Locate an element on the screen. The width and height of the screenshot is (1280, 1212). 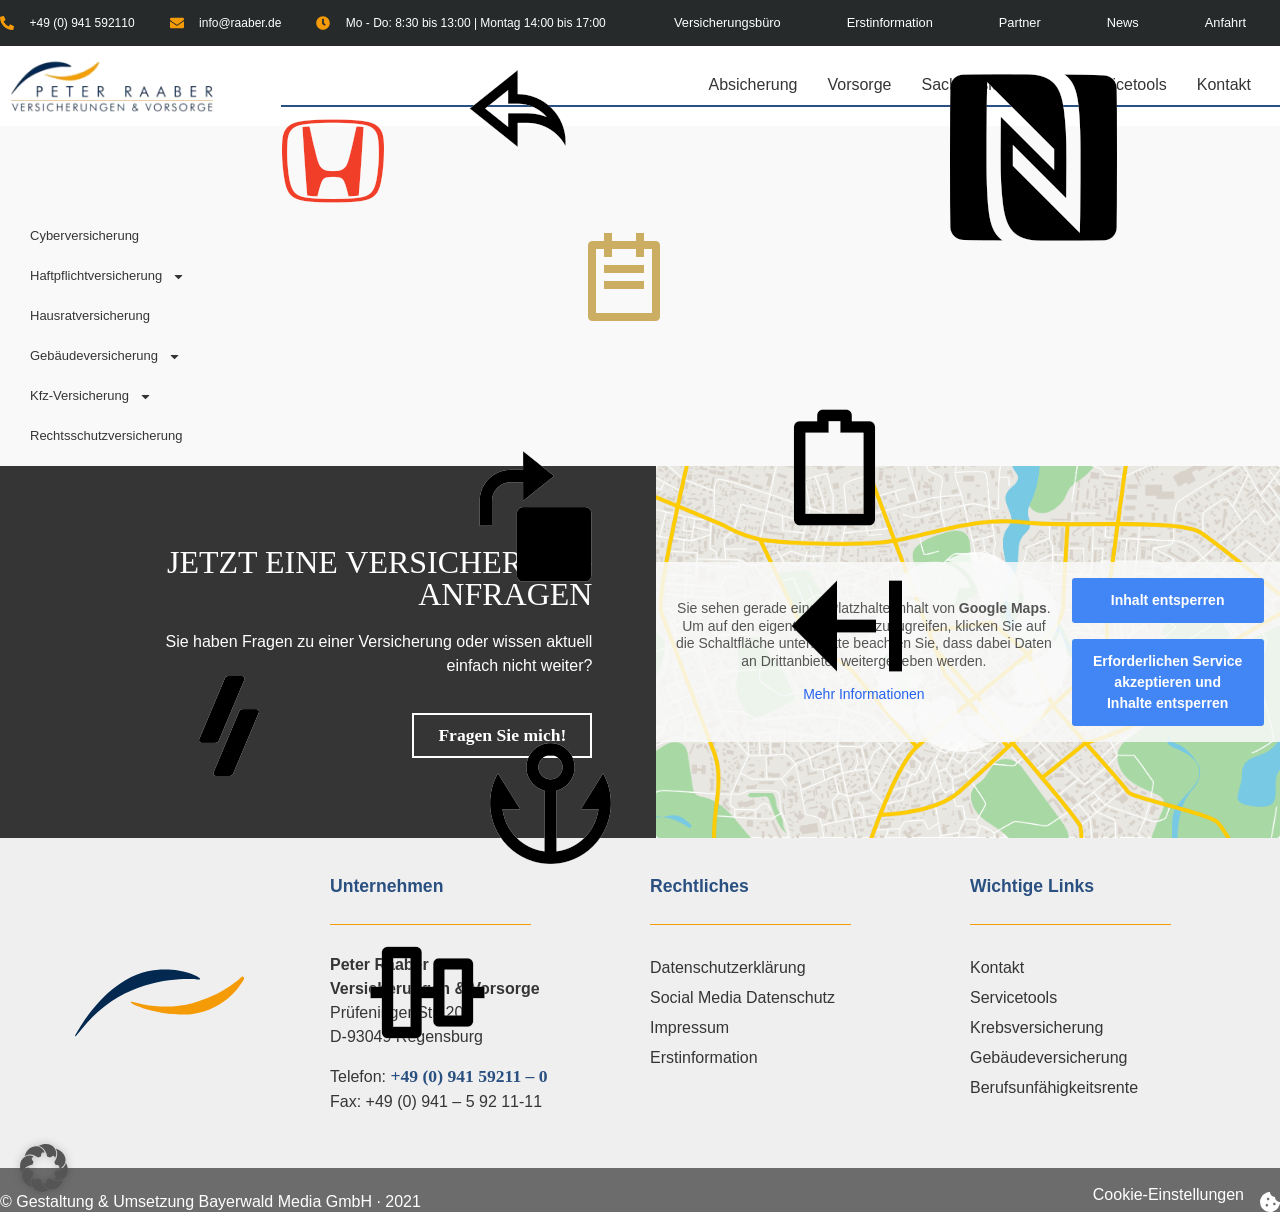
indicates NFC connectivity is available is located at coordinates (1033, 157).